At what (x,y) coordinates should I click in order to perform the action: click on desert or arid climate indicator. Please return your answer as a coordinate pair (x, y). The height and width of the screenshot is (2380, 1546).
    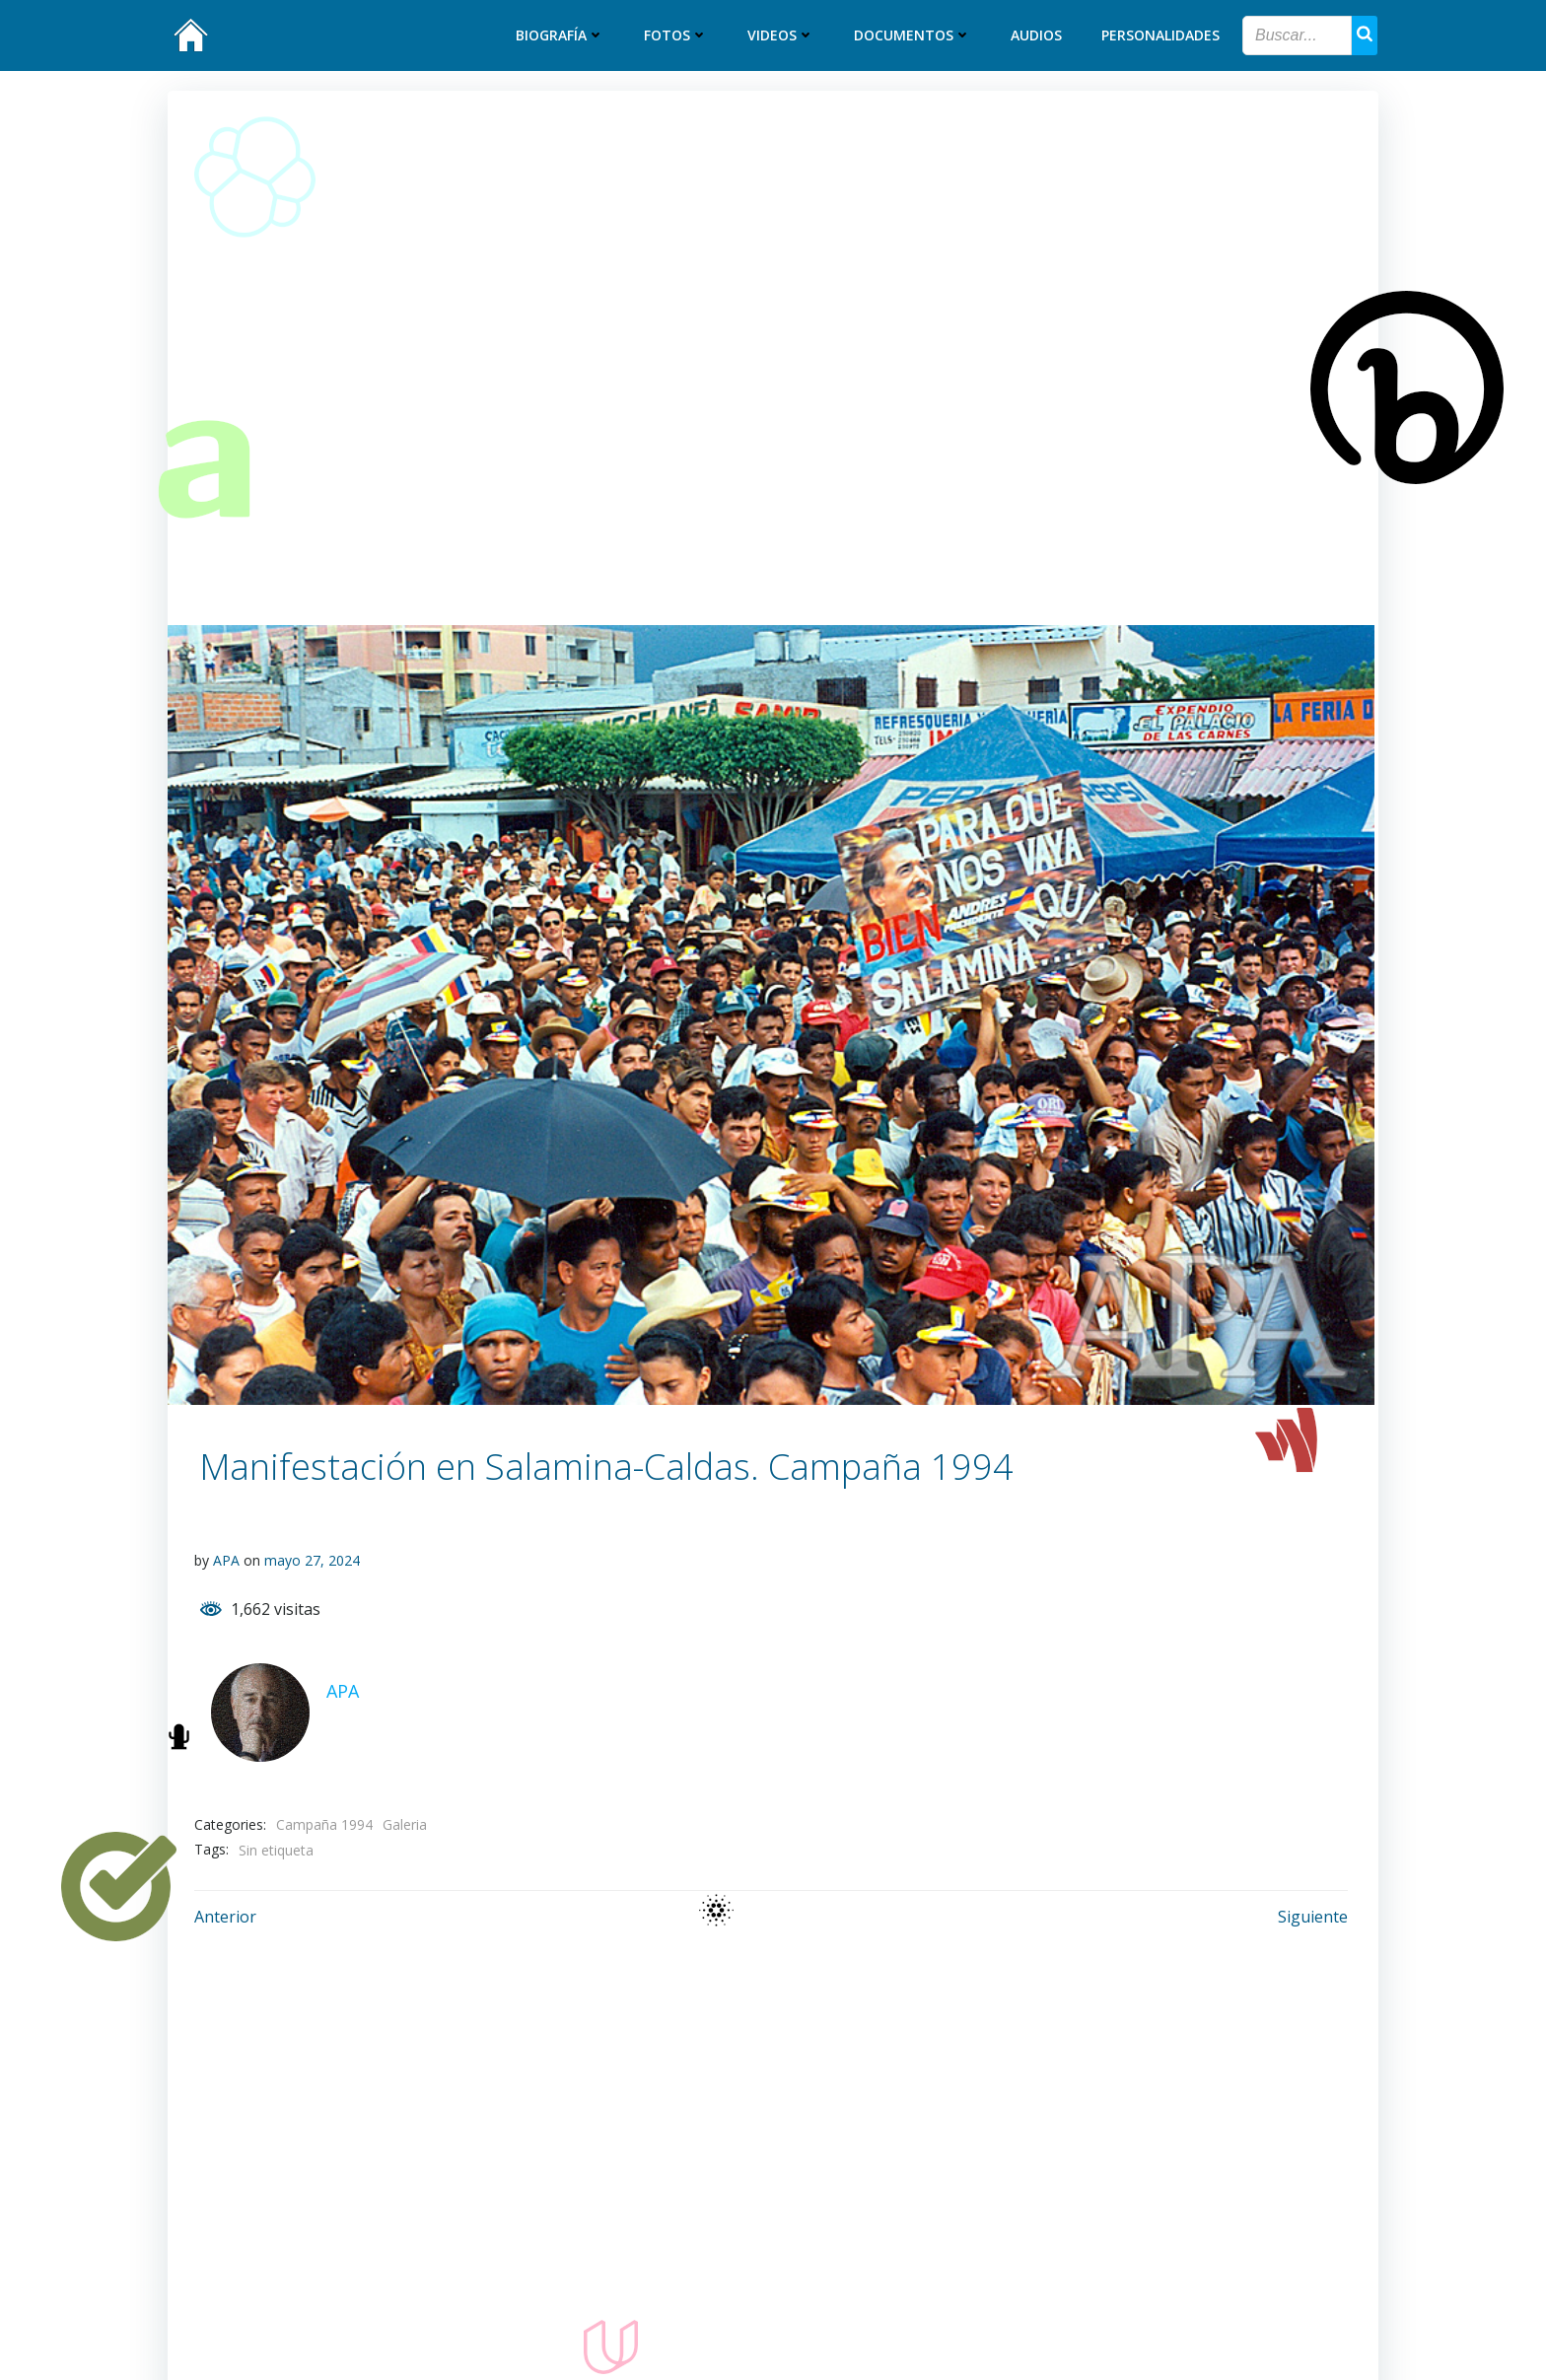
    Looking at the image, I should click on (178, 1736).